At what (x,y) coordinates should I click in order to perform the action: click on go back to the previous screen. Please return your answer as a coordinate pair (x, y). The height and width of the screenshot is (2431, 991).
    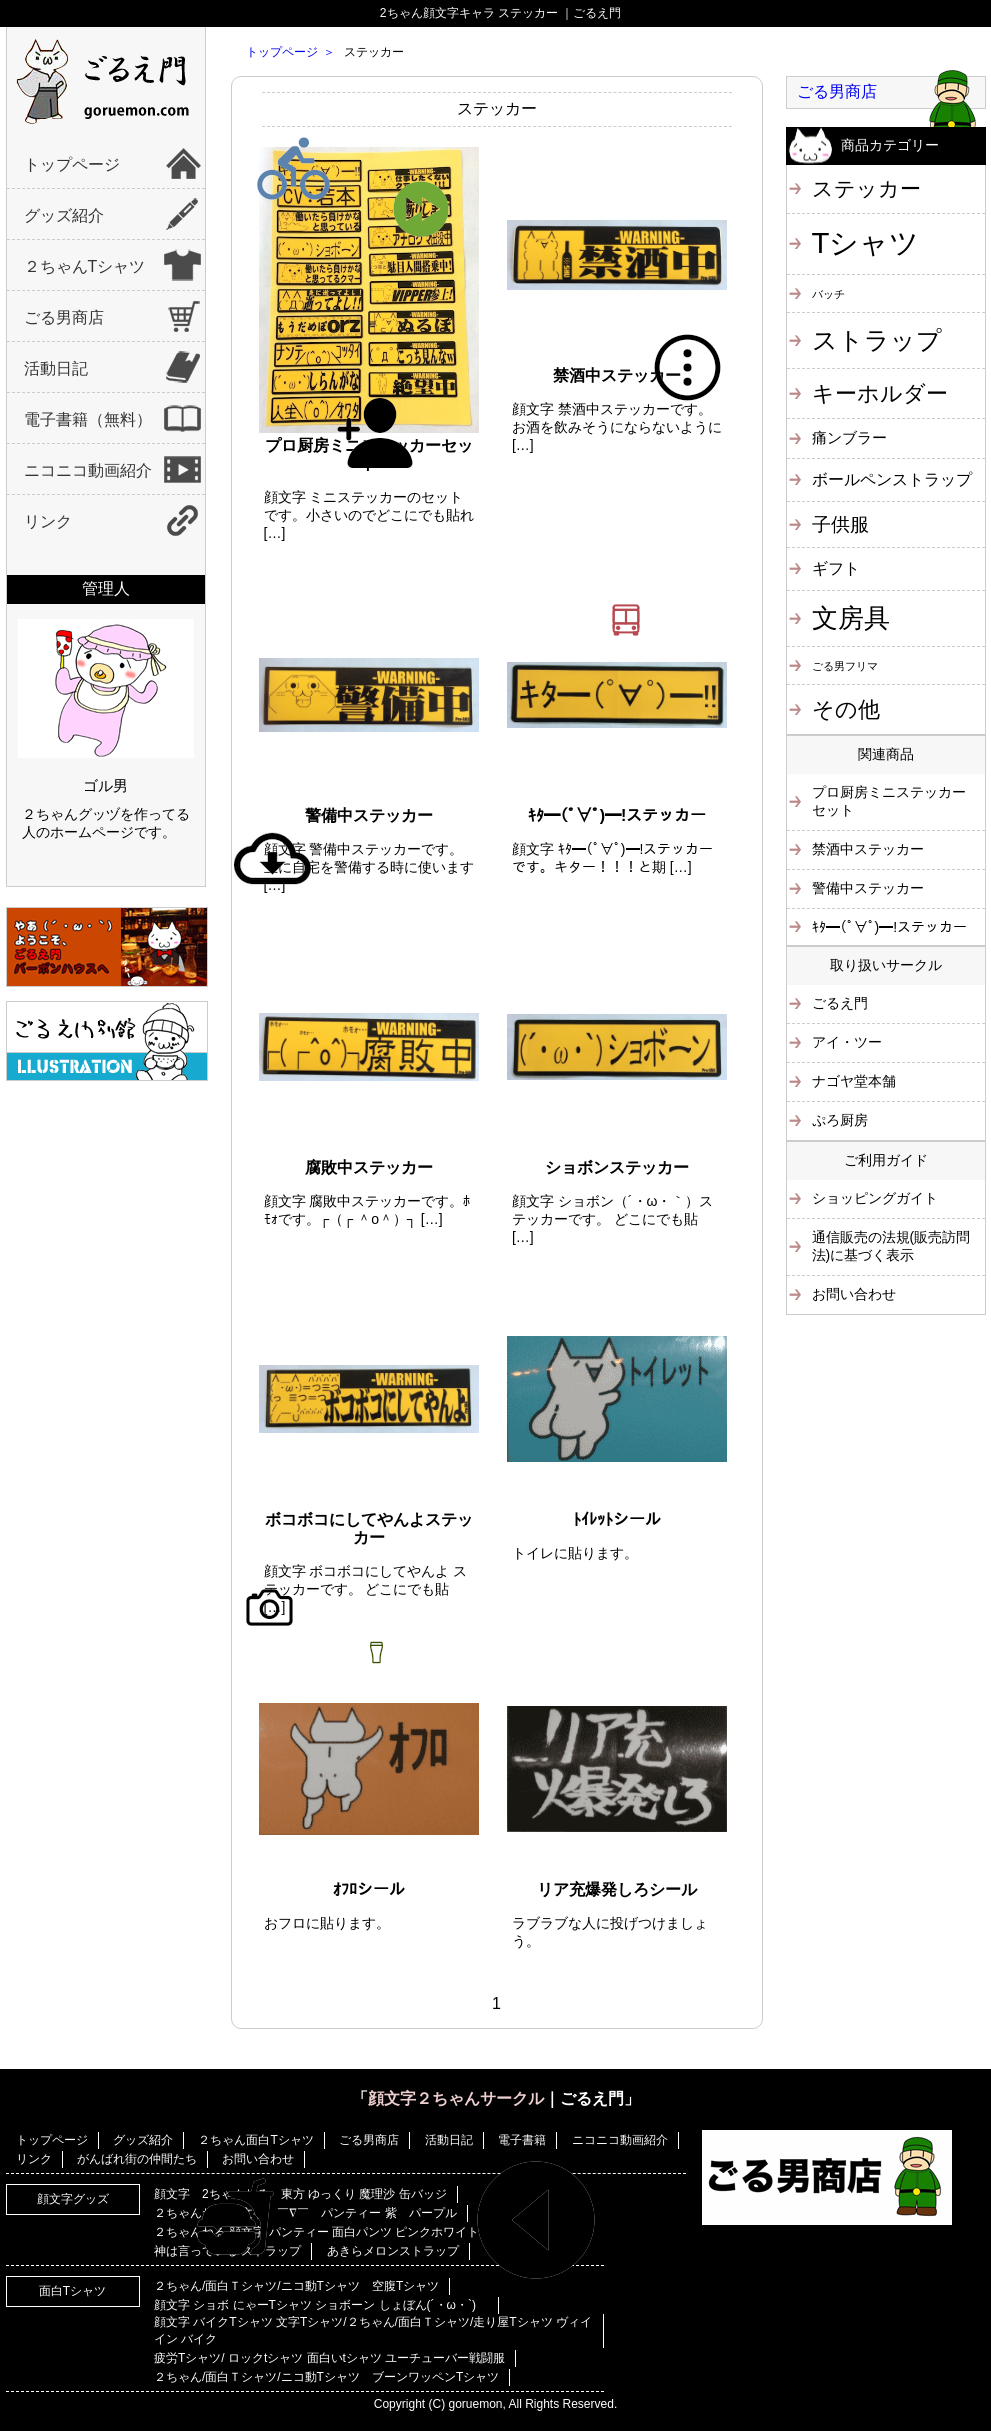
    Looking at the image, I should click on (536, 2220).